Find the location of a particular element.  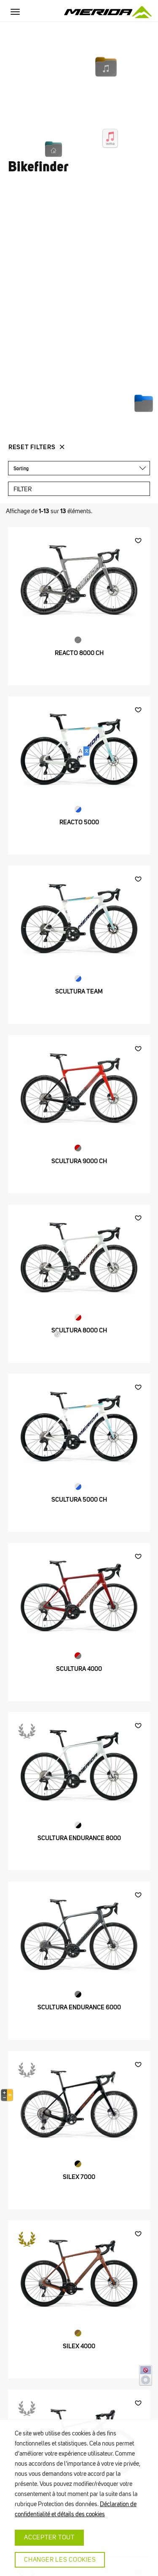

open your music folder is located at coordinates (106, 67).